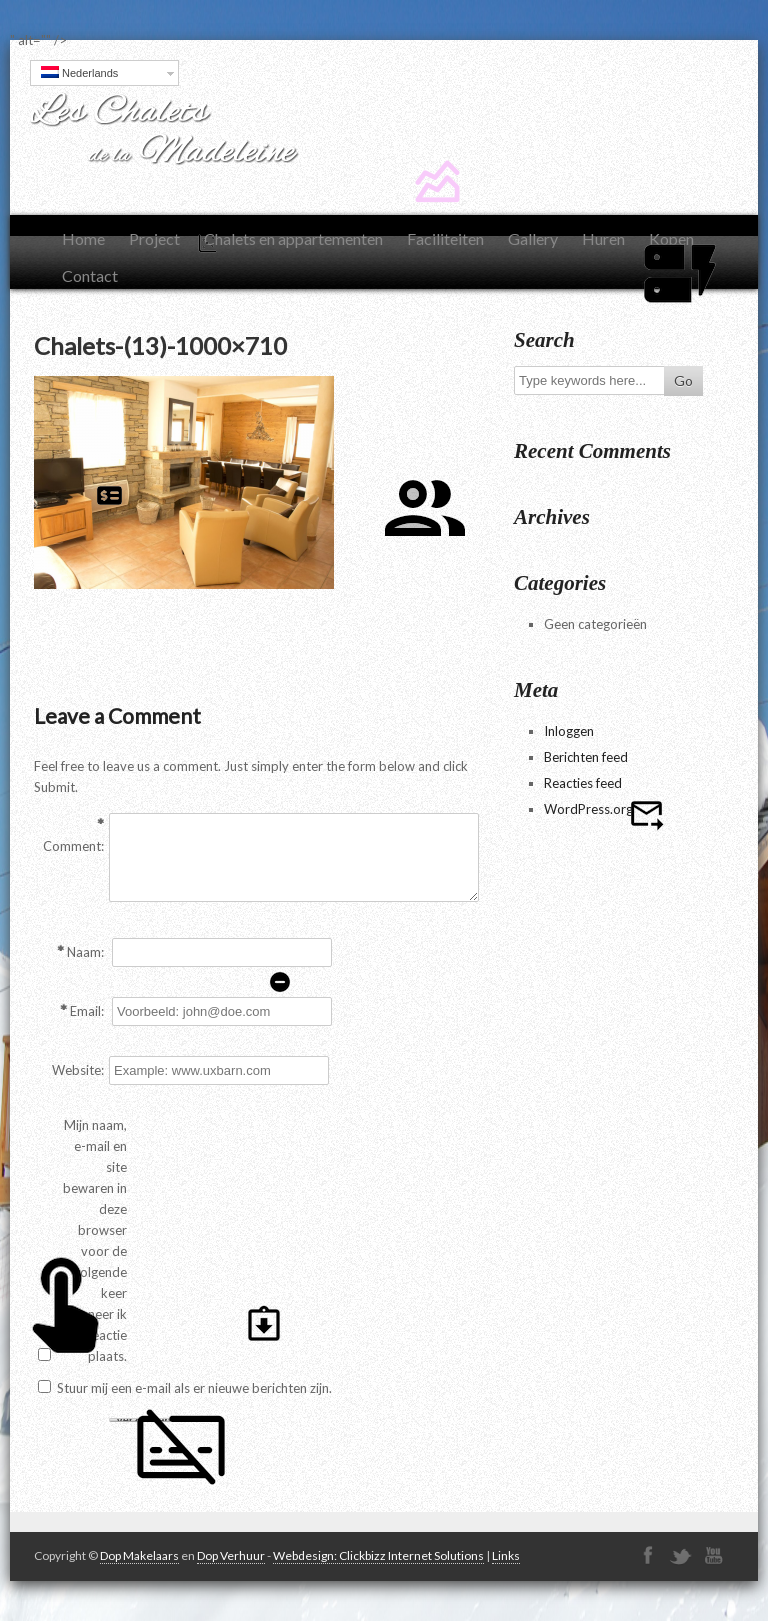 The height and width of the screenshot is (1621, 768). What do you see at coordinates (425, 508) in the screenshot?
I see `view contacts or people list` at bounding box center [425, 508].